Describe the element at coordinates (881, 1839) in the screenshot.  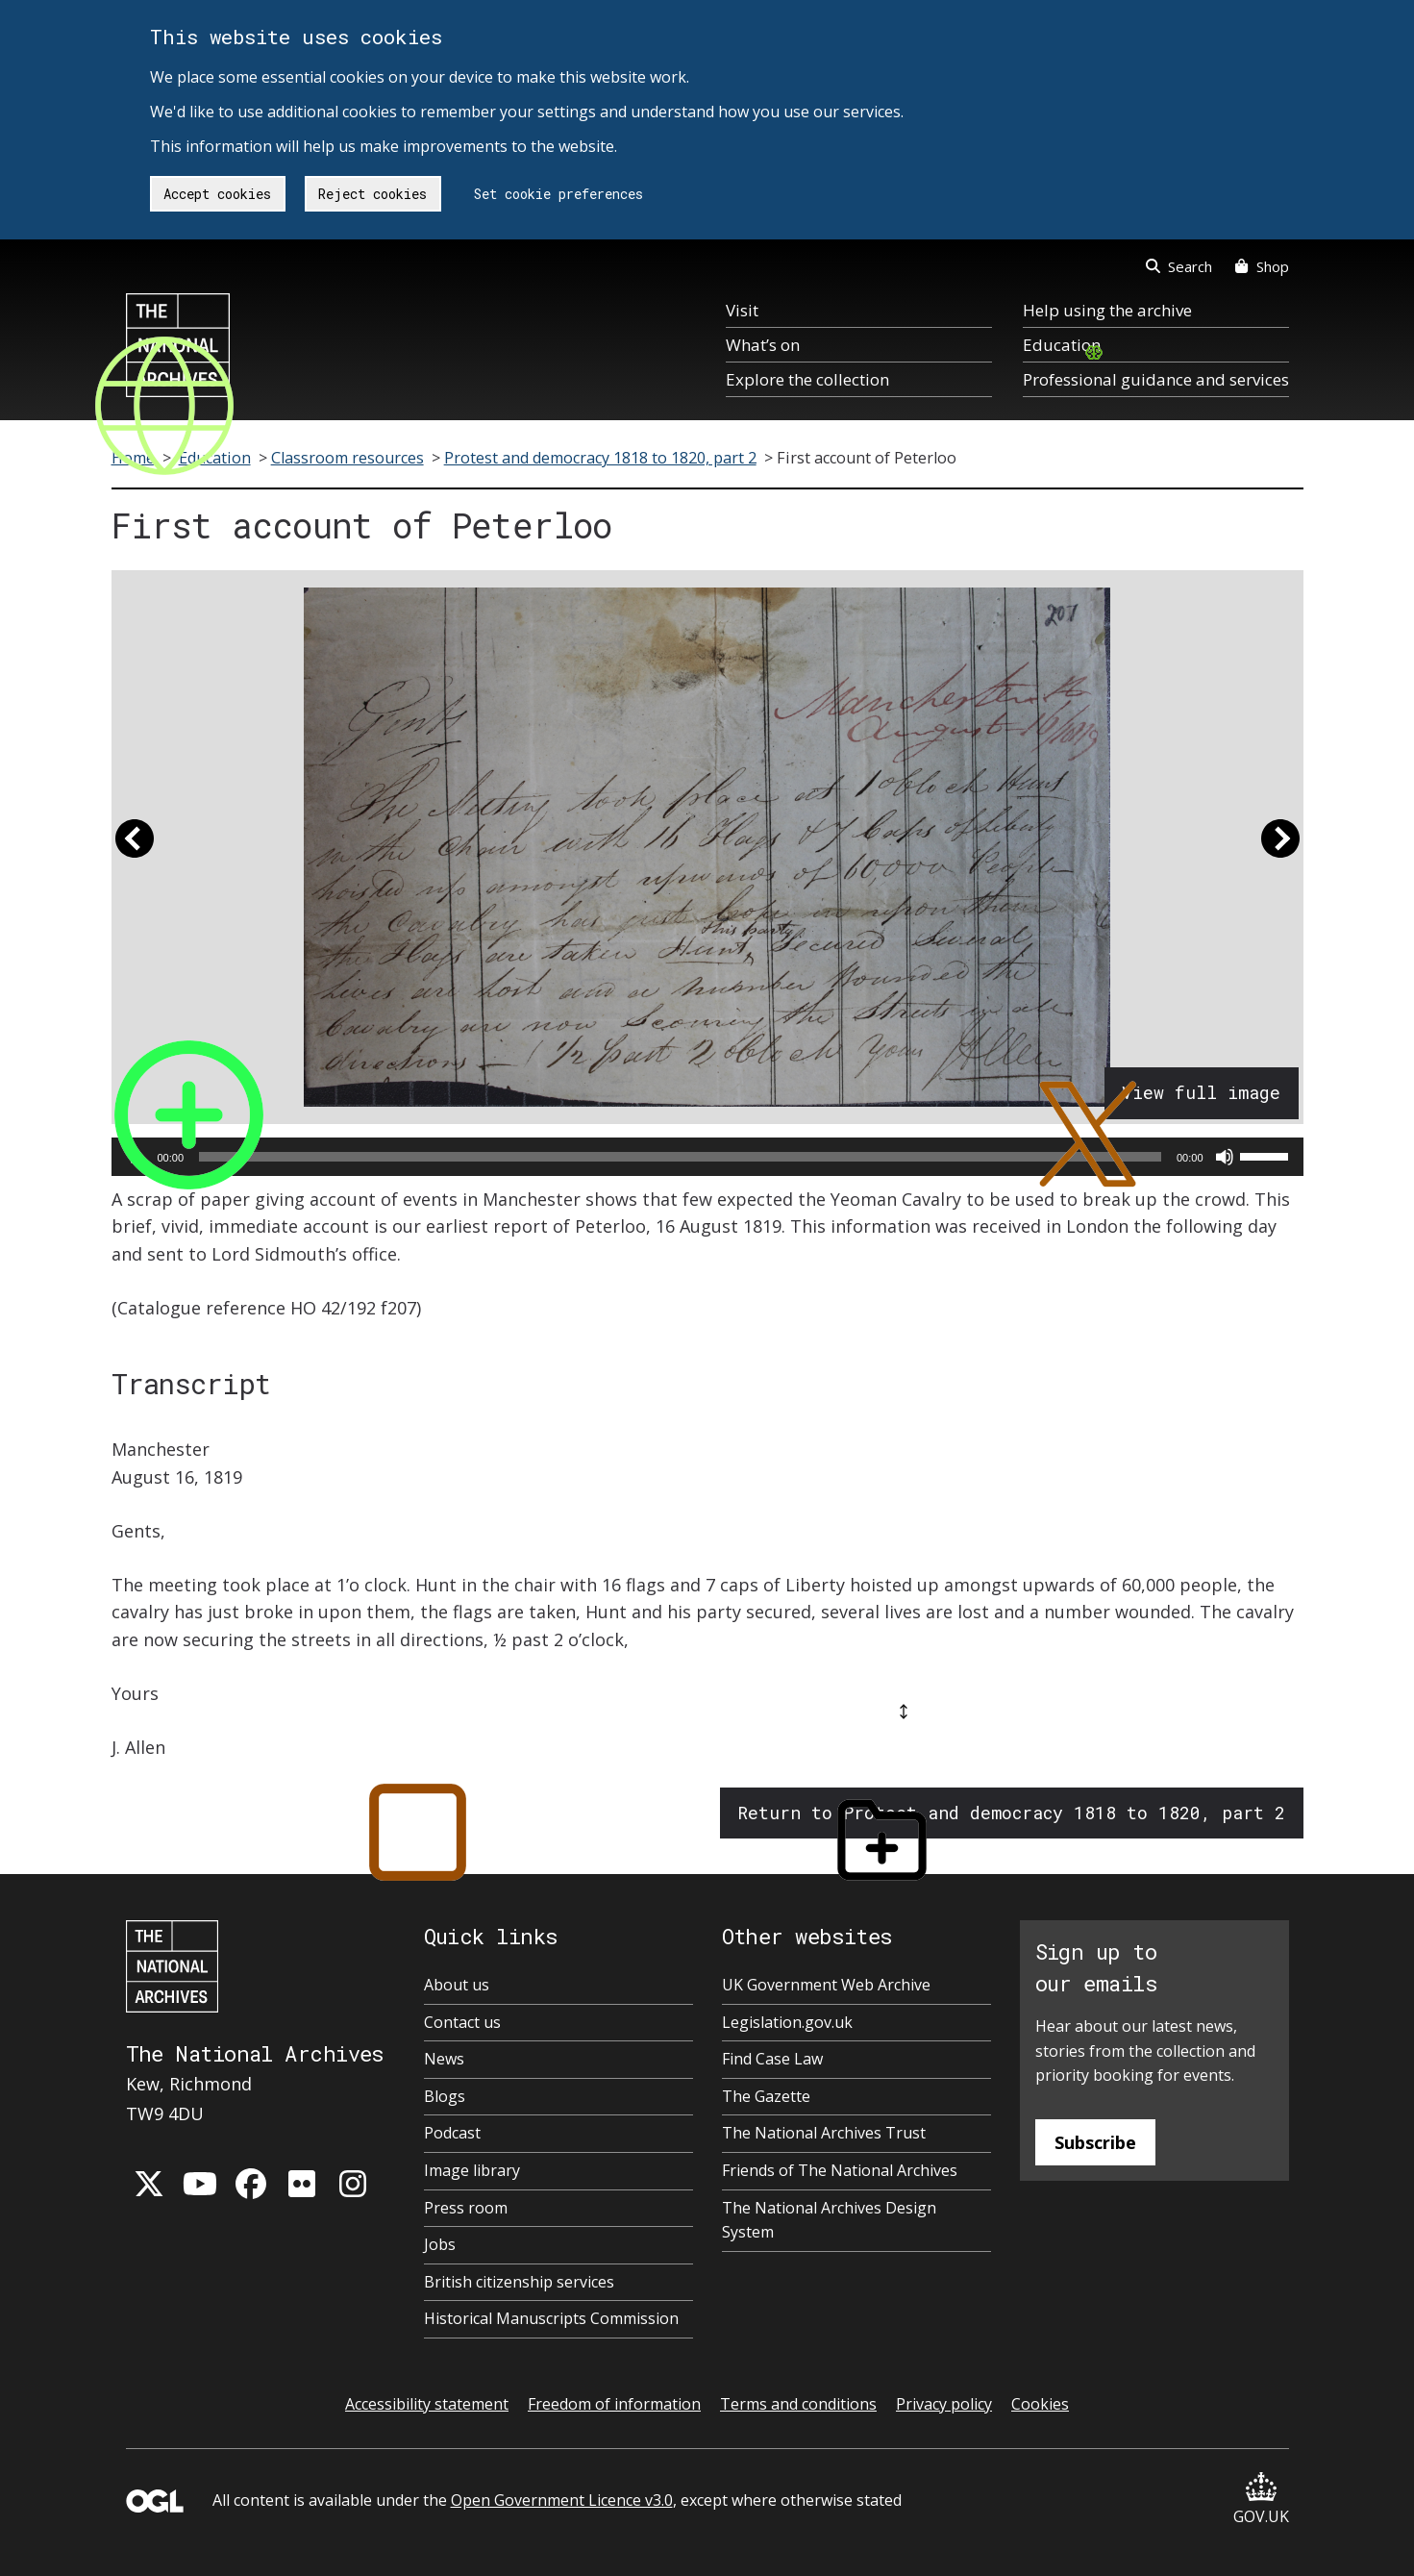
I see `create a new folder` at that location.